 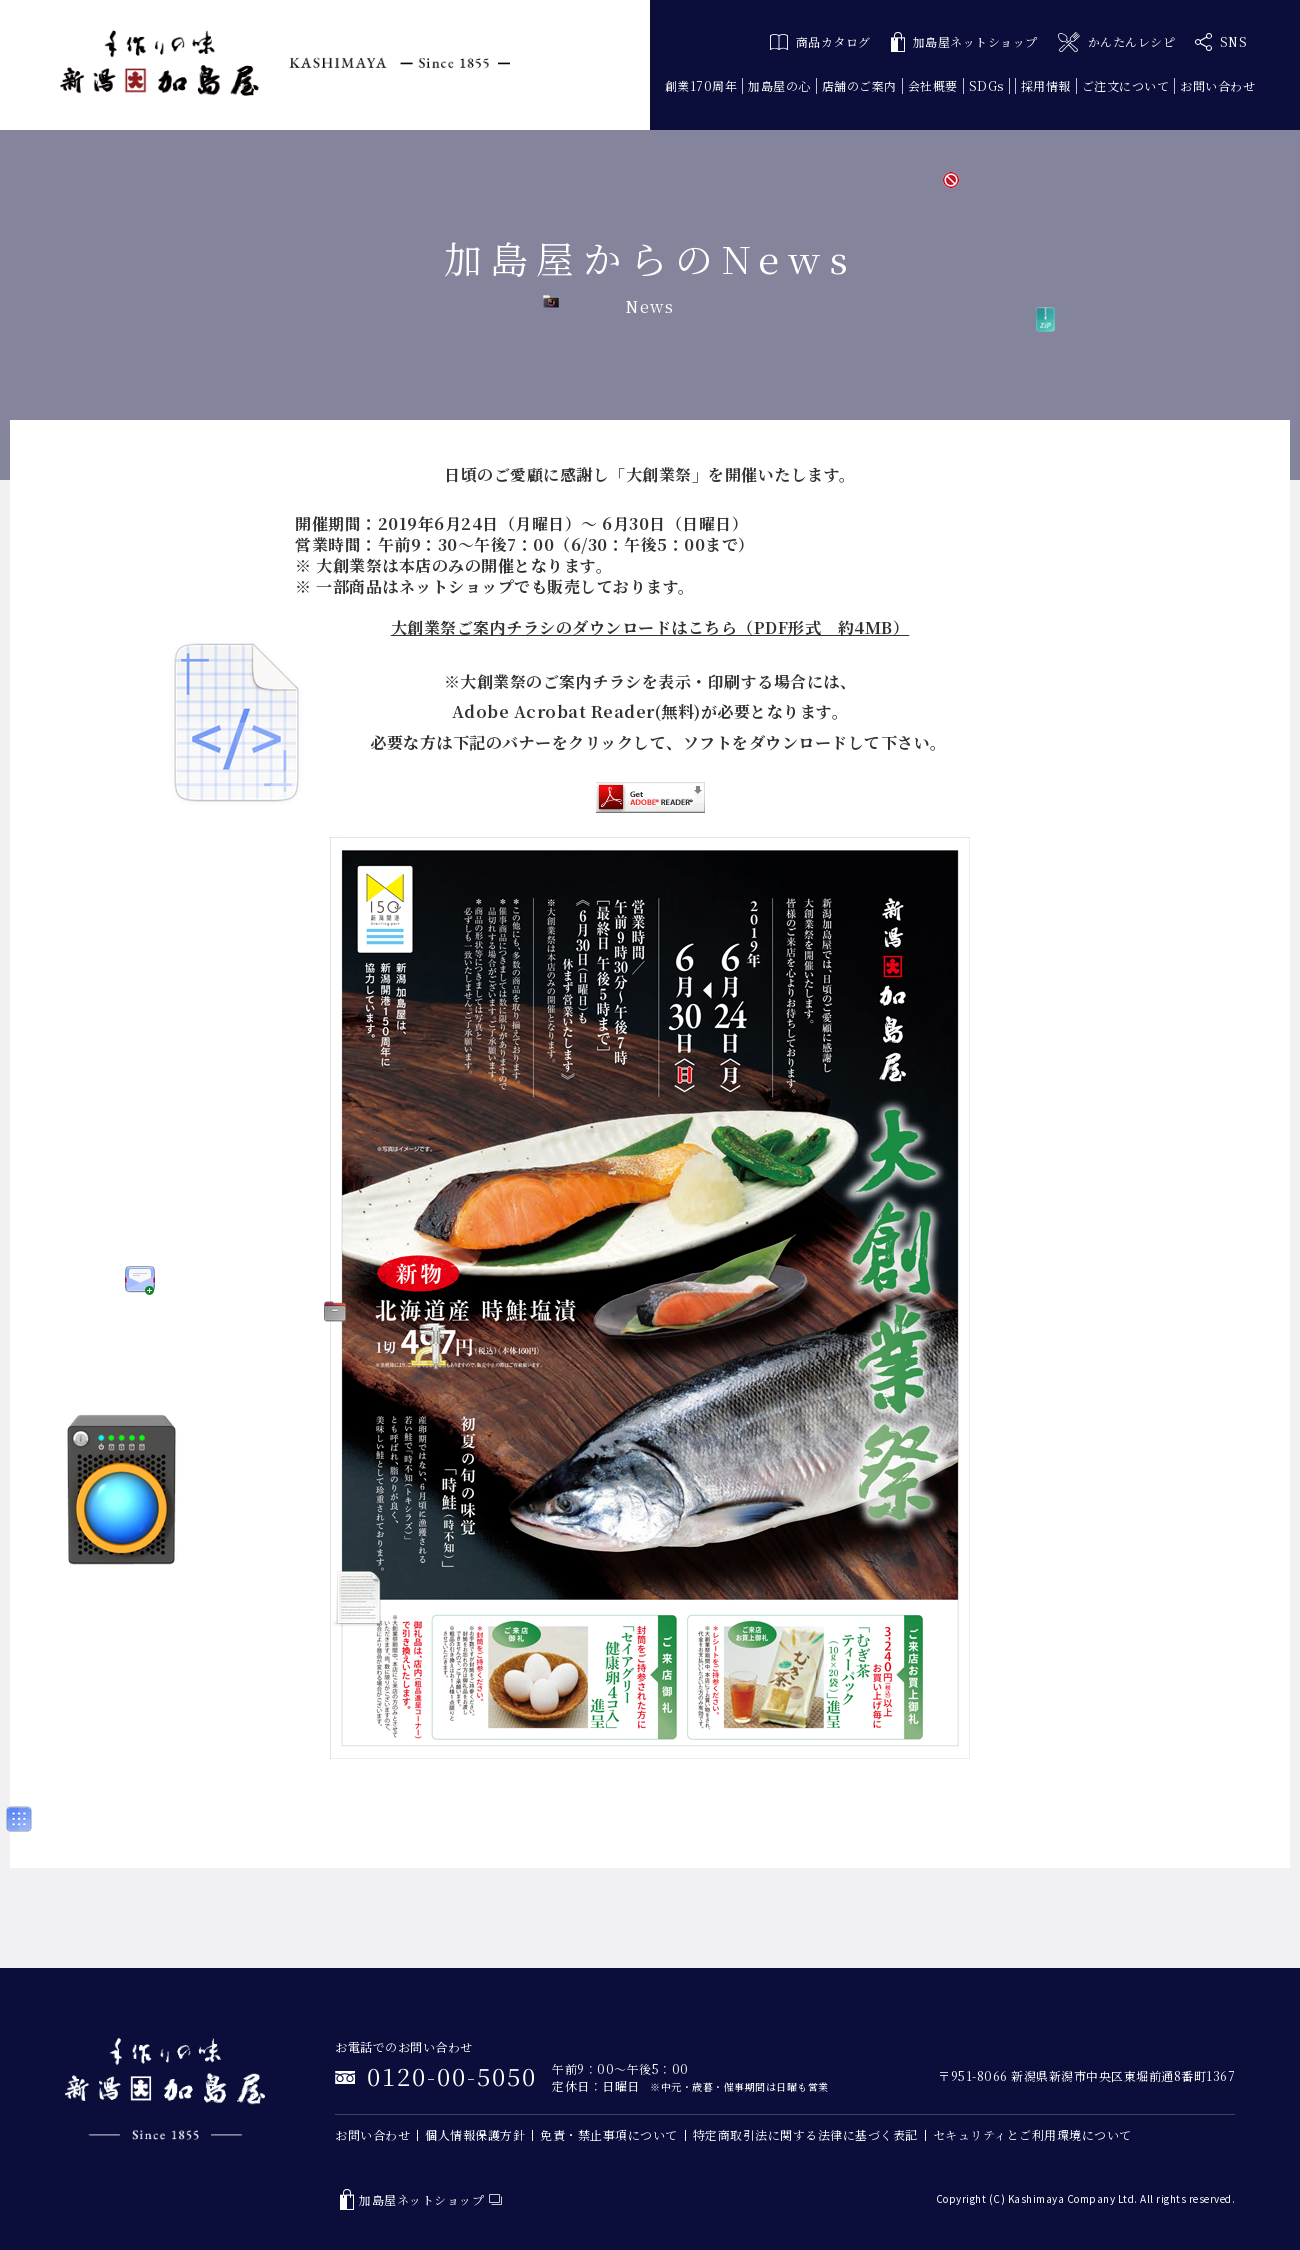 What do you see at coordinates (551, 302) in the screenshot?
I see `open jetbrains projector project folder` at bounding box center [551, 302].